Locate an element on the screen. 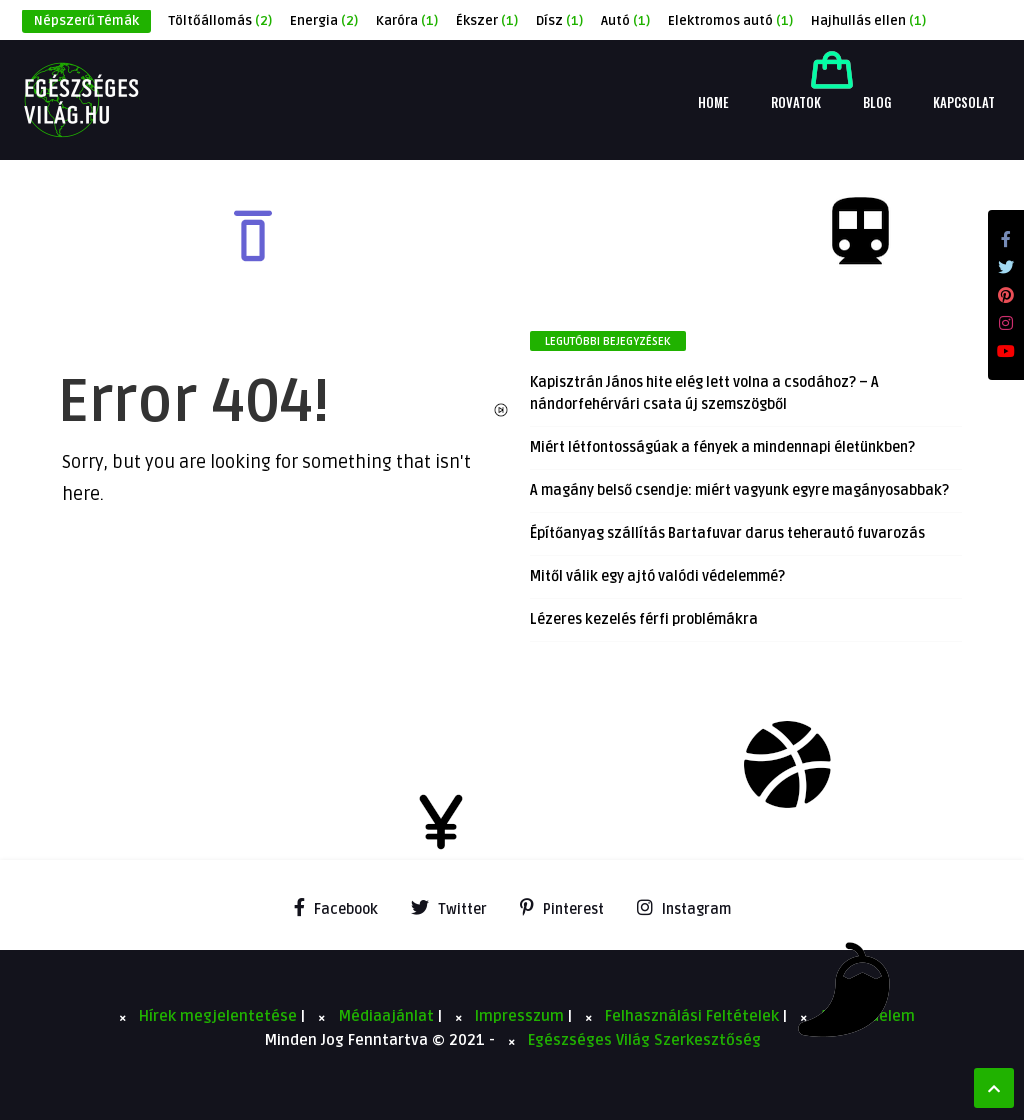  visit dribbble profile or portfolio is located at coordinates (787, 764).